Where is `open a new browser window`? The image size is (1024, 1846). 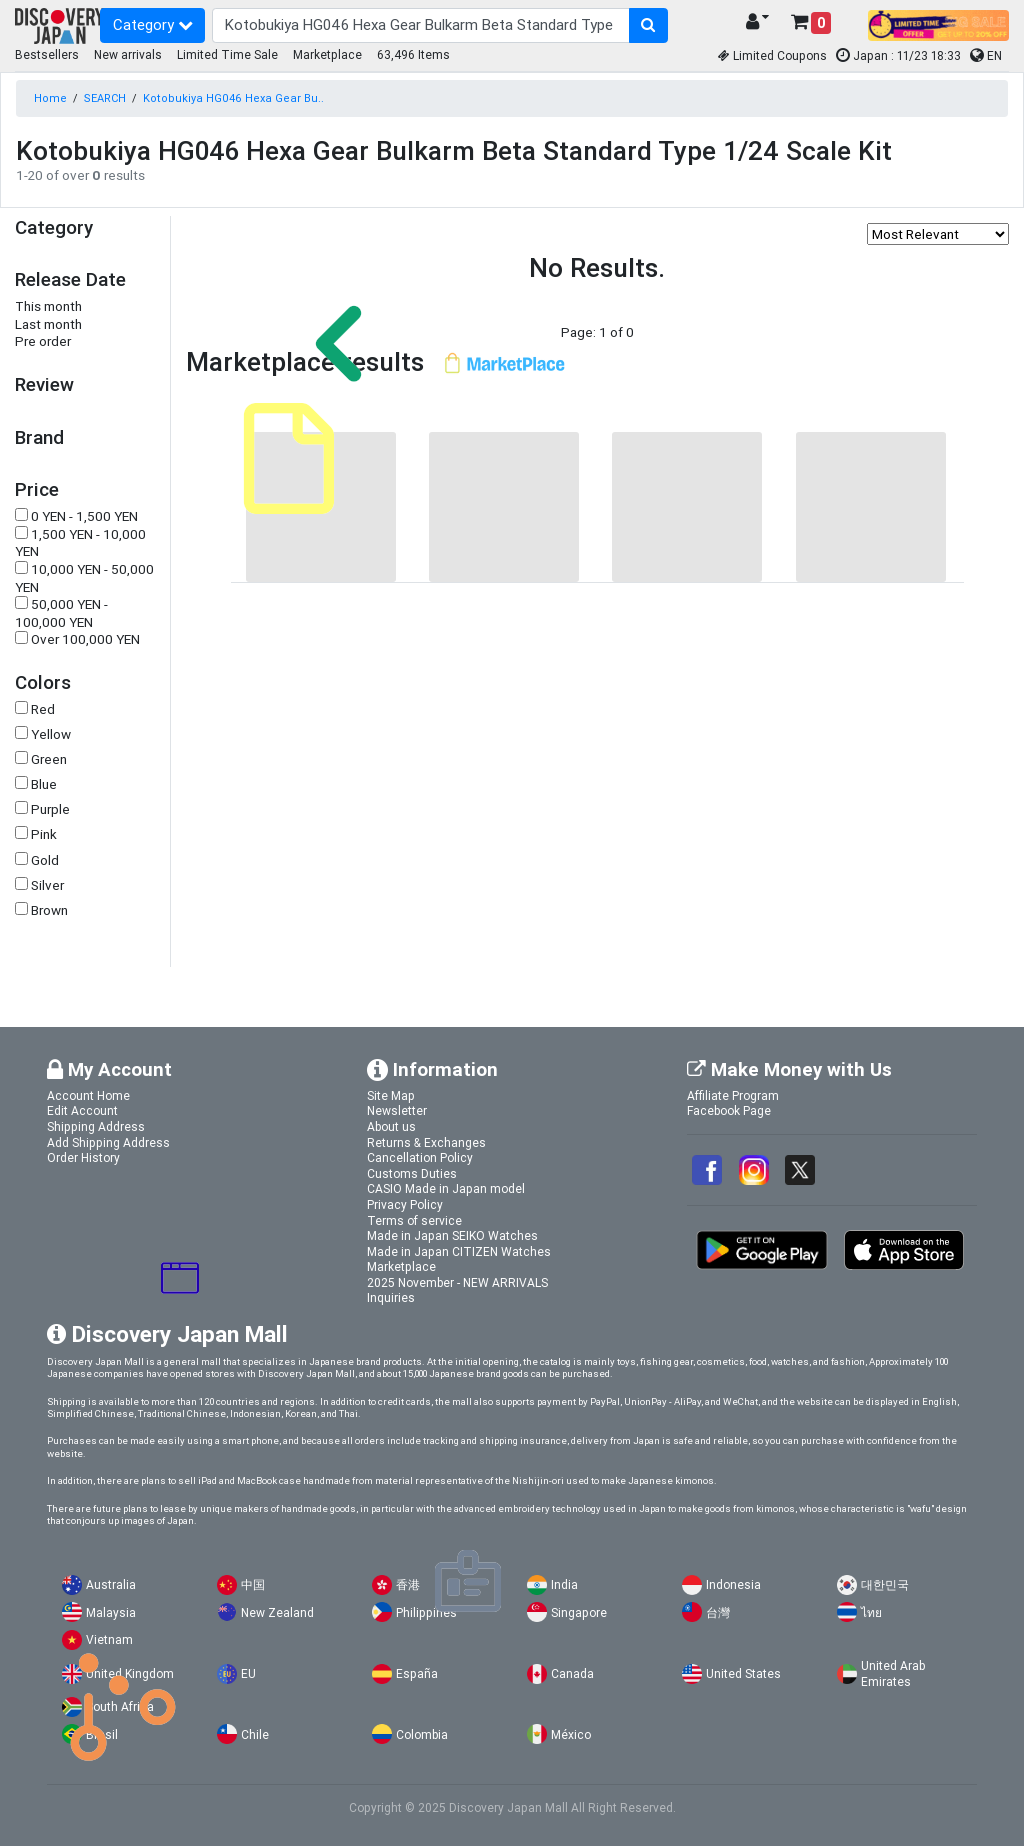
open a new browser window is located at coordinates (180, 1278).